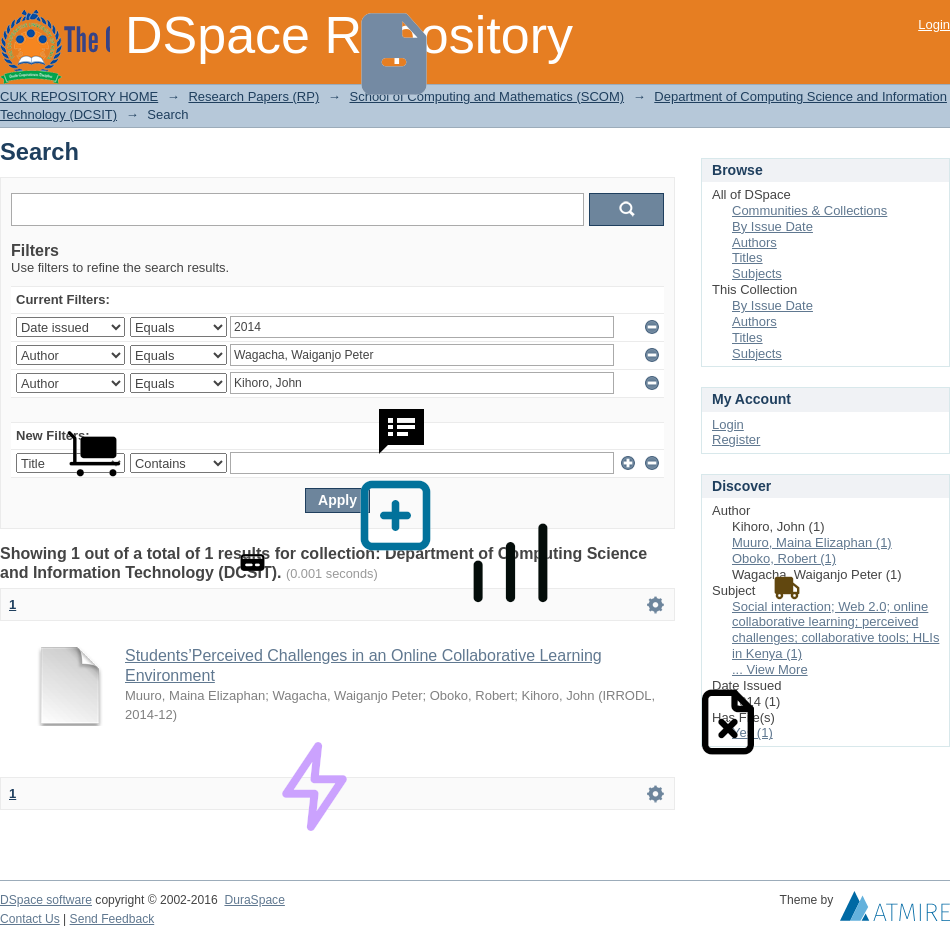  What do you see at coordinates (401, 431) in the screenshot?
I see `view speaker notes or presentation notes` at bounding box center [401, 431].